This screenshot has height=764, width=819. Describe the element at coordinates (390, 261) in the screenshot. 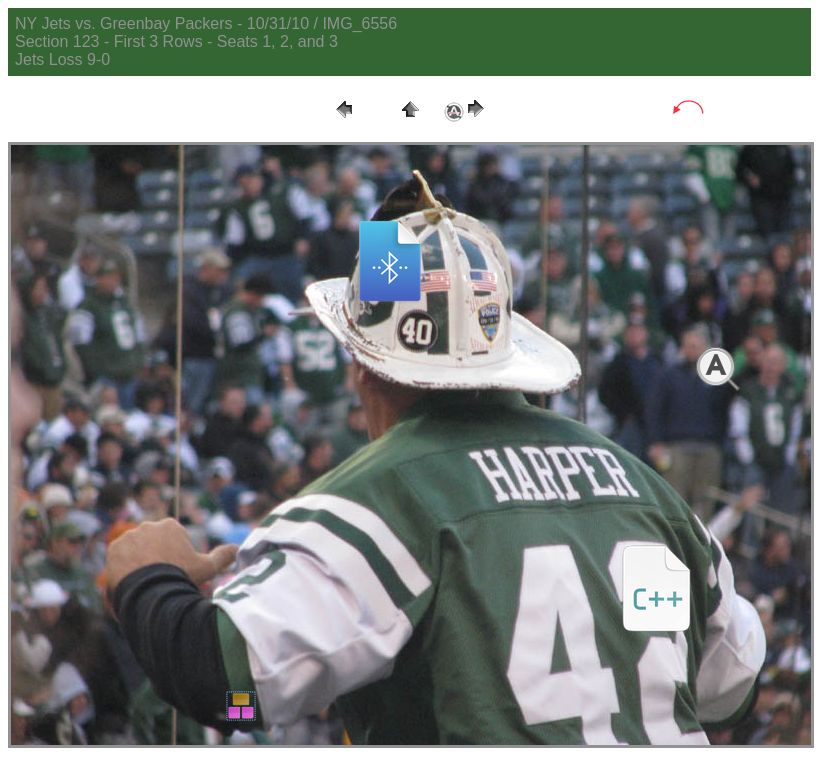

I see `send file via bluetooth` at that location.